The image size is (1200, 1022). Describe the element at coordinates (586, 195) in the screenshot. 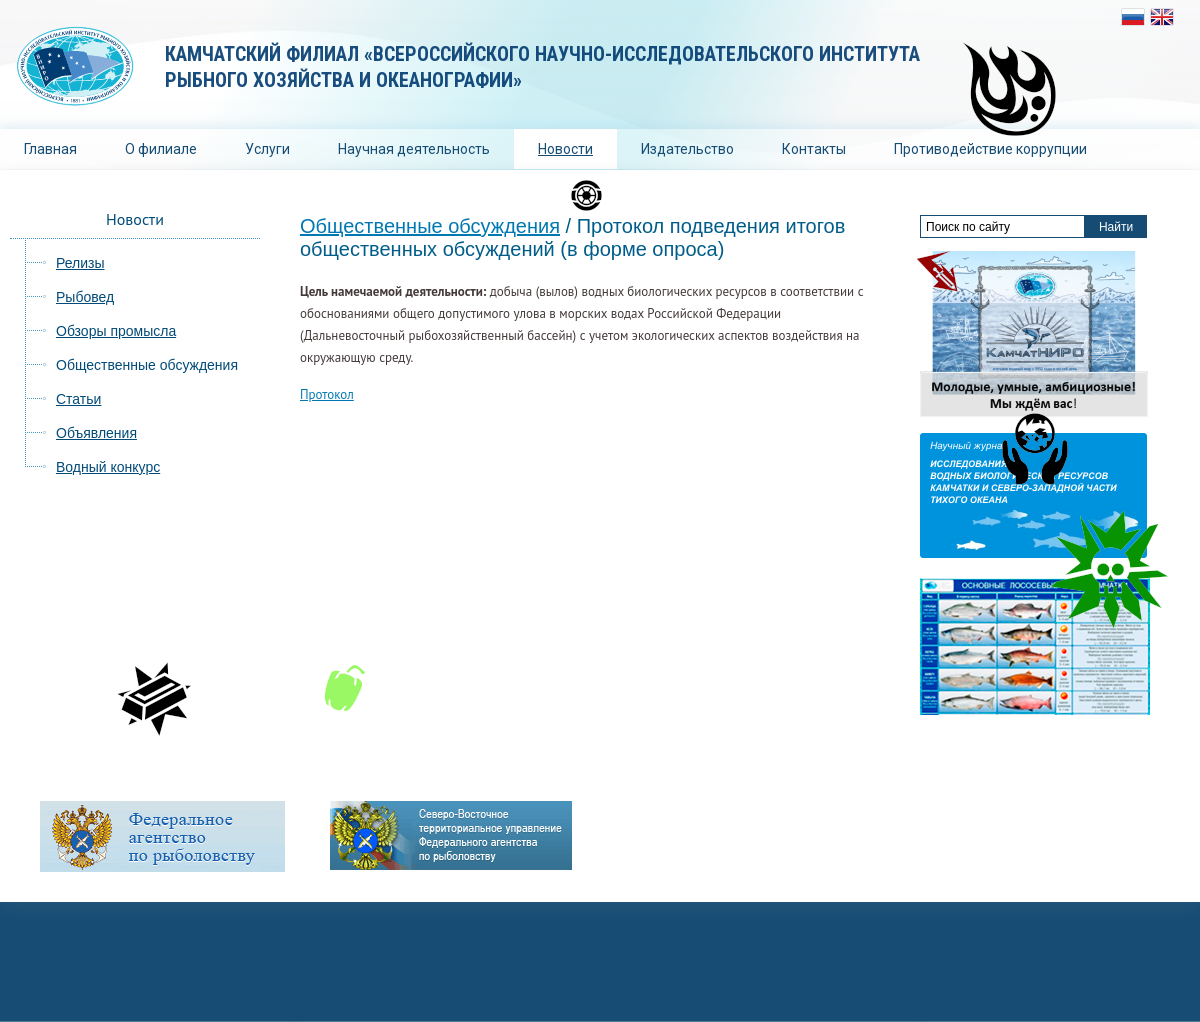

I see `navigate or steer game controls` at that location.